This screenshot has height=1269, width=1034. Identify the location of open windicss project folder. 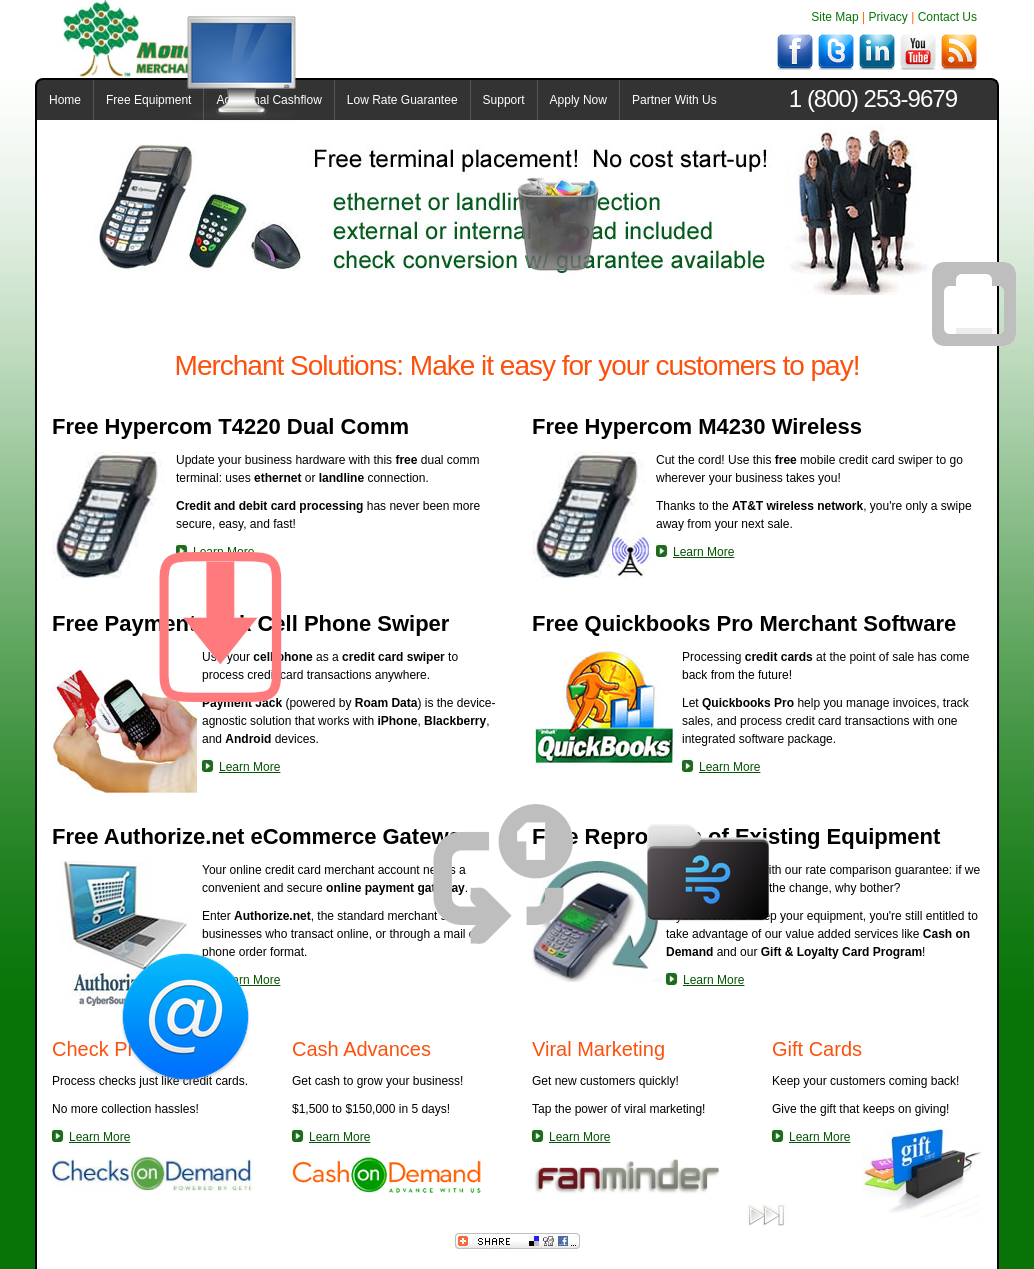
(707, 875).